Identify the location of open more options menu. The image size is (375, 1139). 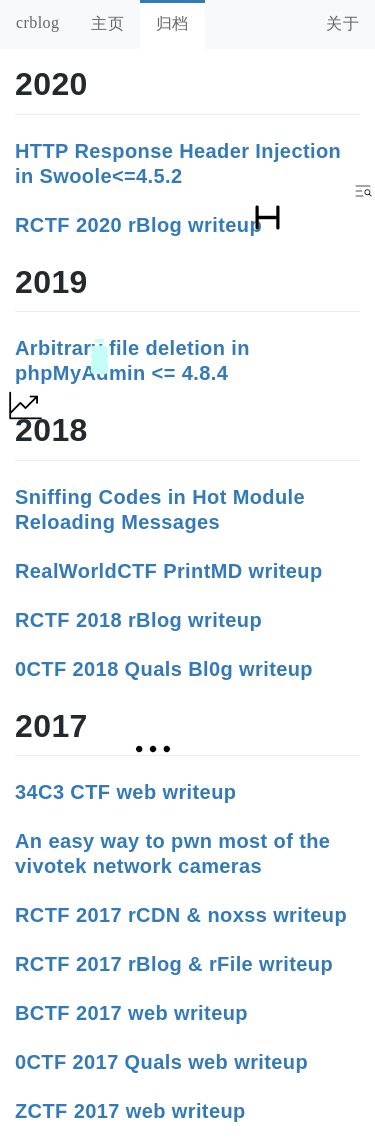
(153, 749).